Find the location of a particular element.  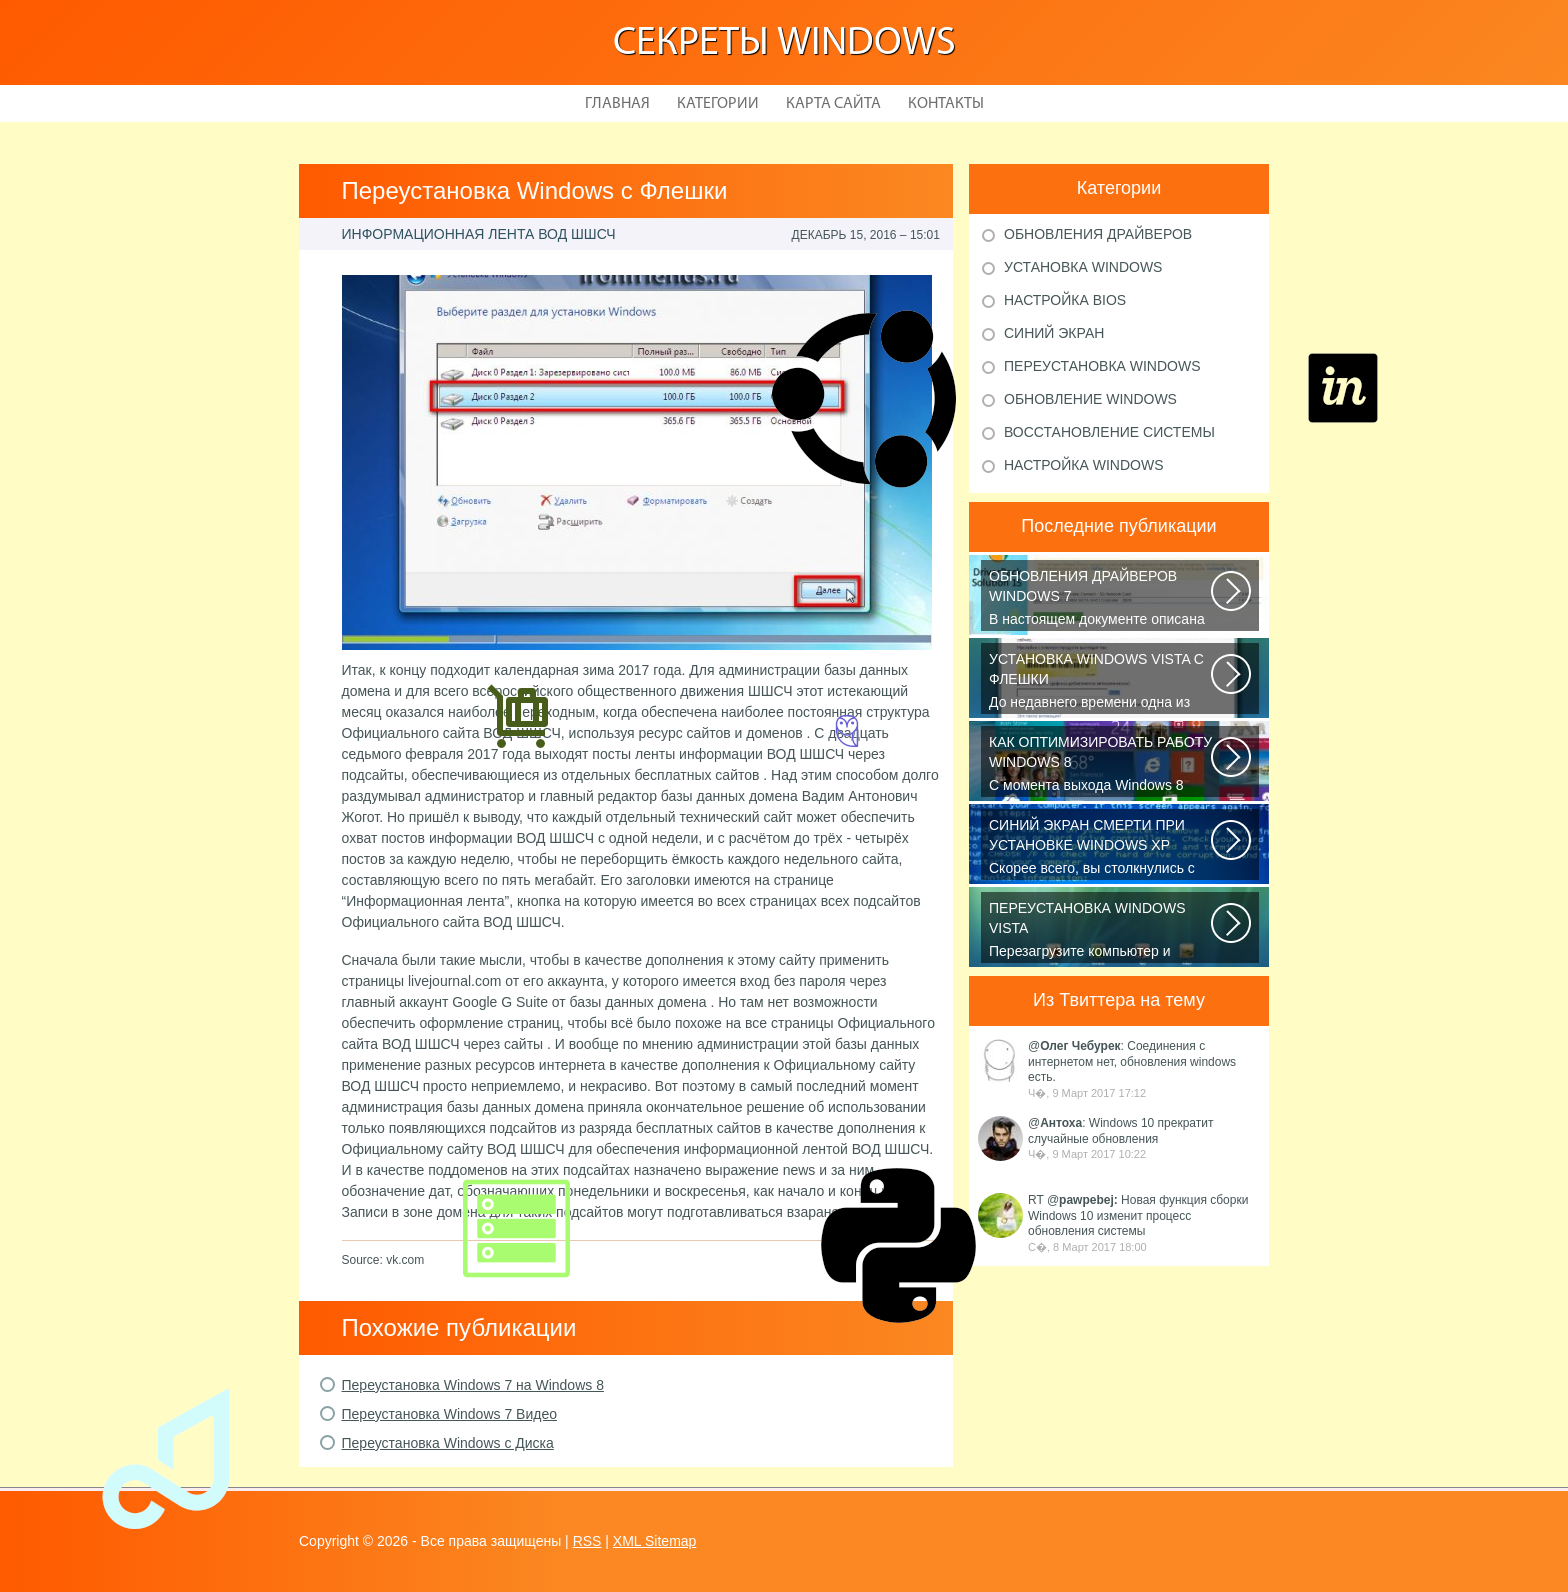

ubuntu linux operating system logo is located at coordinates (864, 399).